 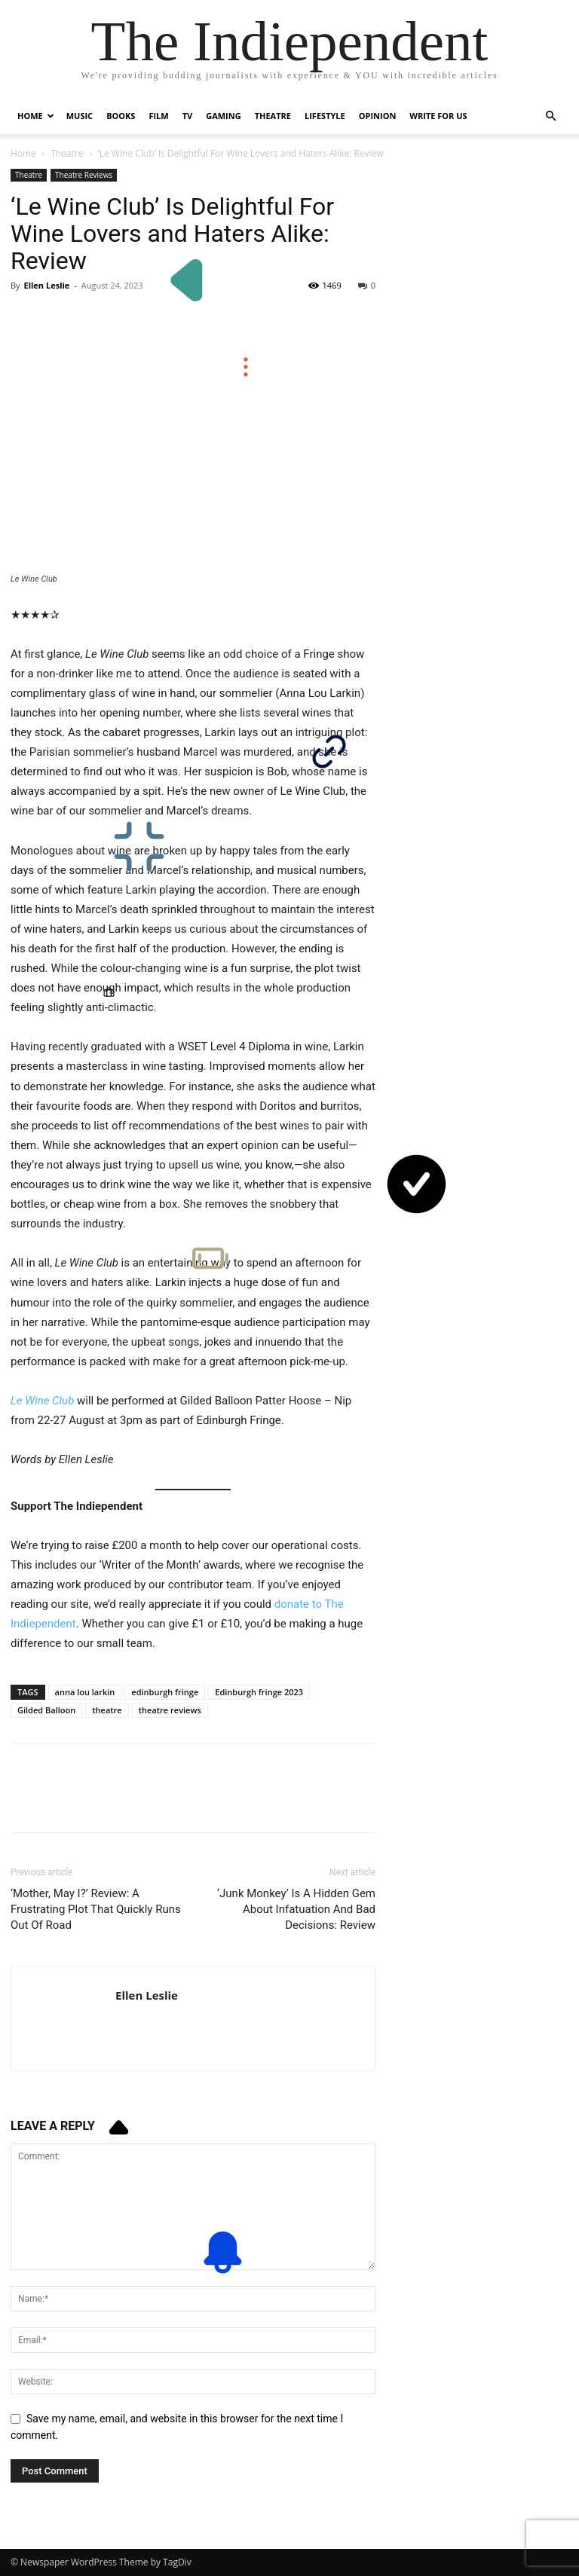 I want to click on indicates a completed or successful action, so click(x=416, y=1184).